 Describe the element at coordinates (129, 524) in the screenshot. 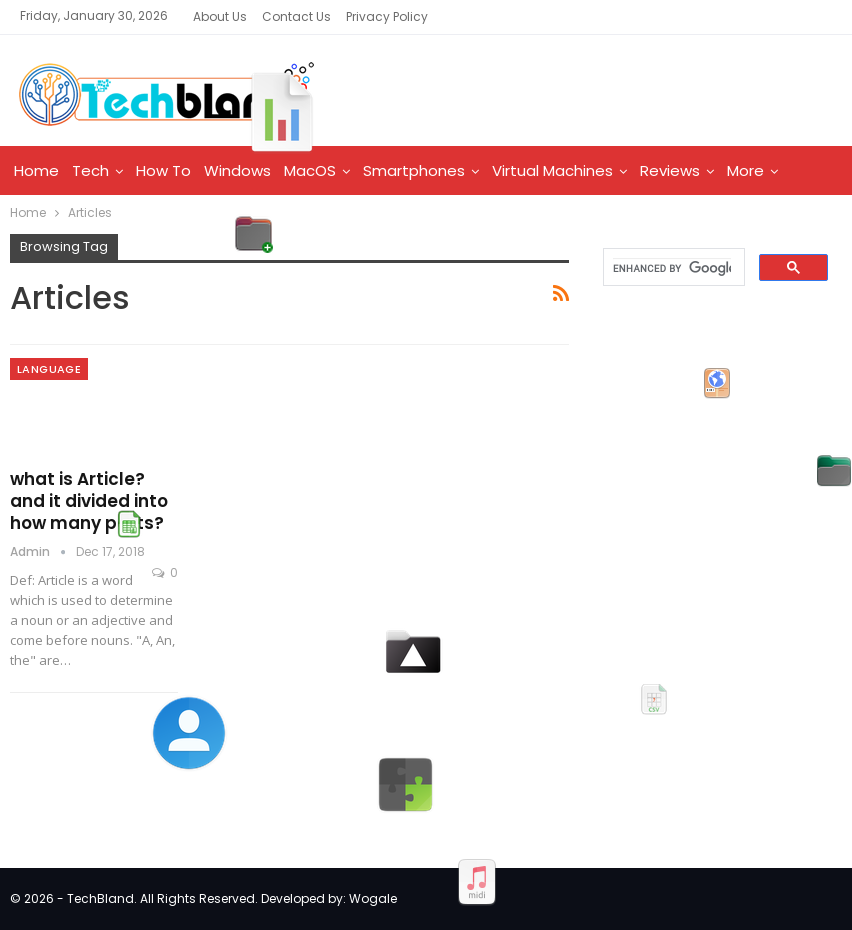

I see `open an opendocument spreadsheet file` at that location.